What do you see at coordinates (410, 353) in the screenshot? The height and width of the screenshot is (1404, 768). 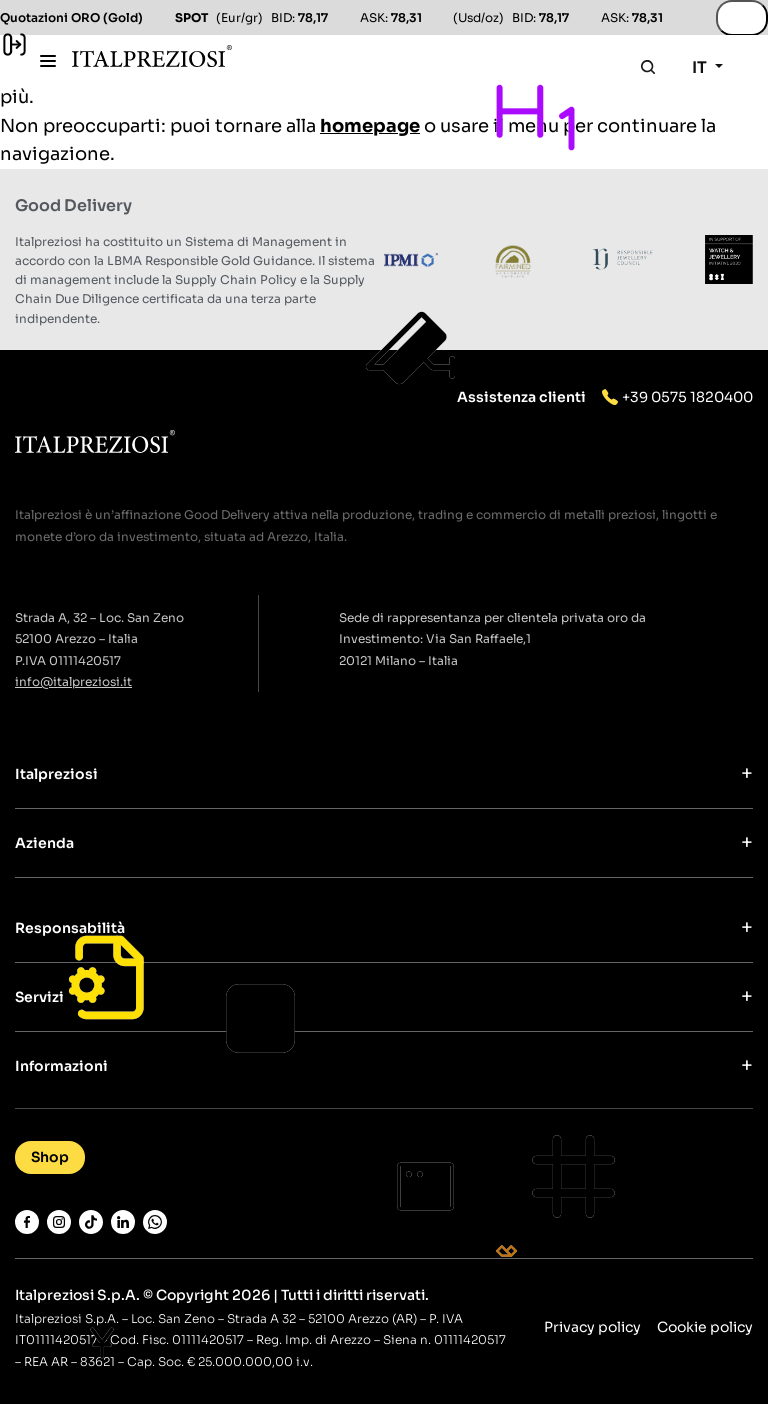 I see `access security camera feed` at bounding box center [410, 353].